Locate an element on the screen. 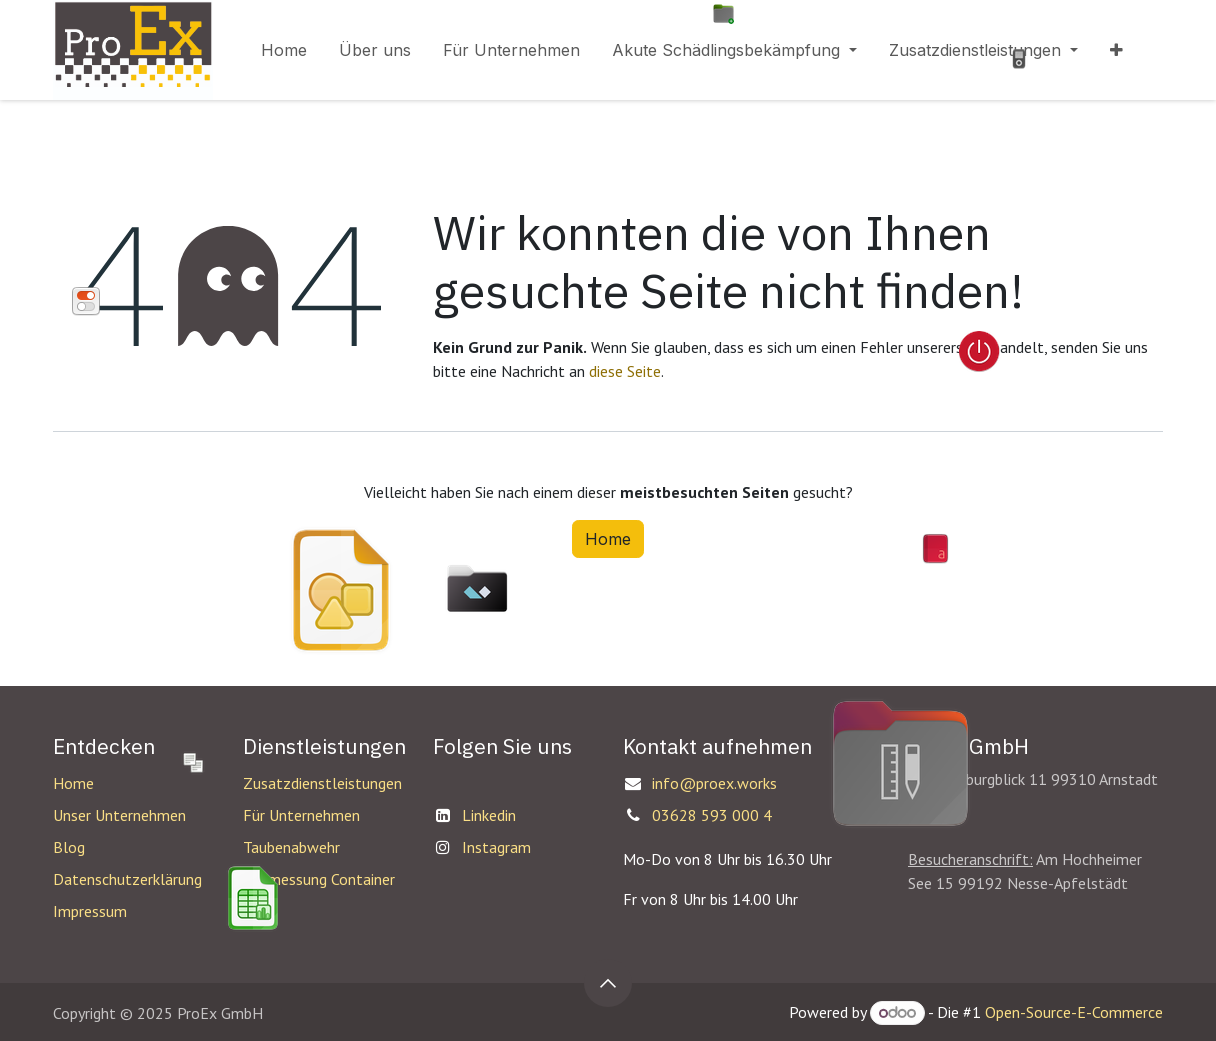 This screenshot has width=1216, height=1041. open templates folder is located at coordinates (900, 763).